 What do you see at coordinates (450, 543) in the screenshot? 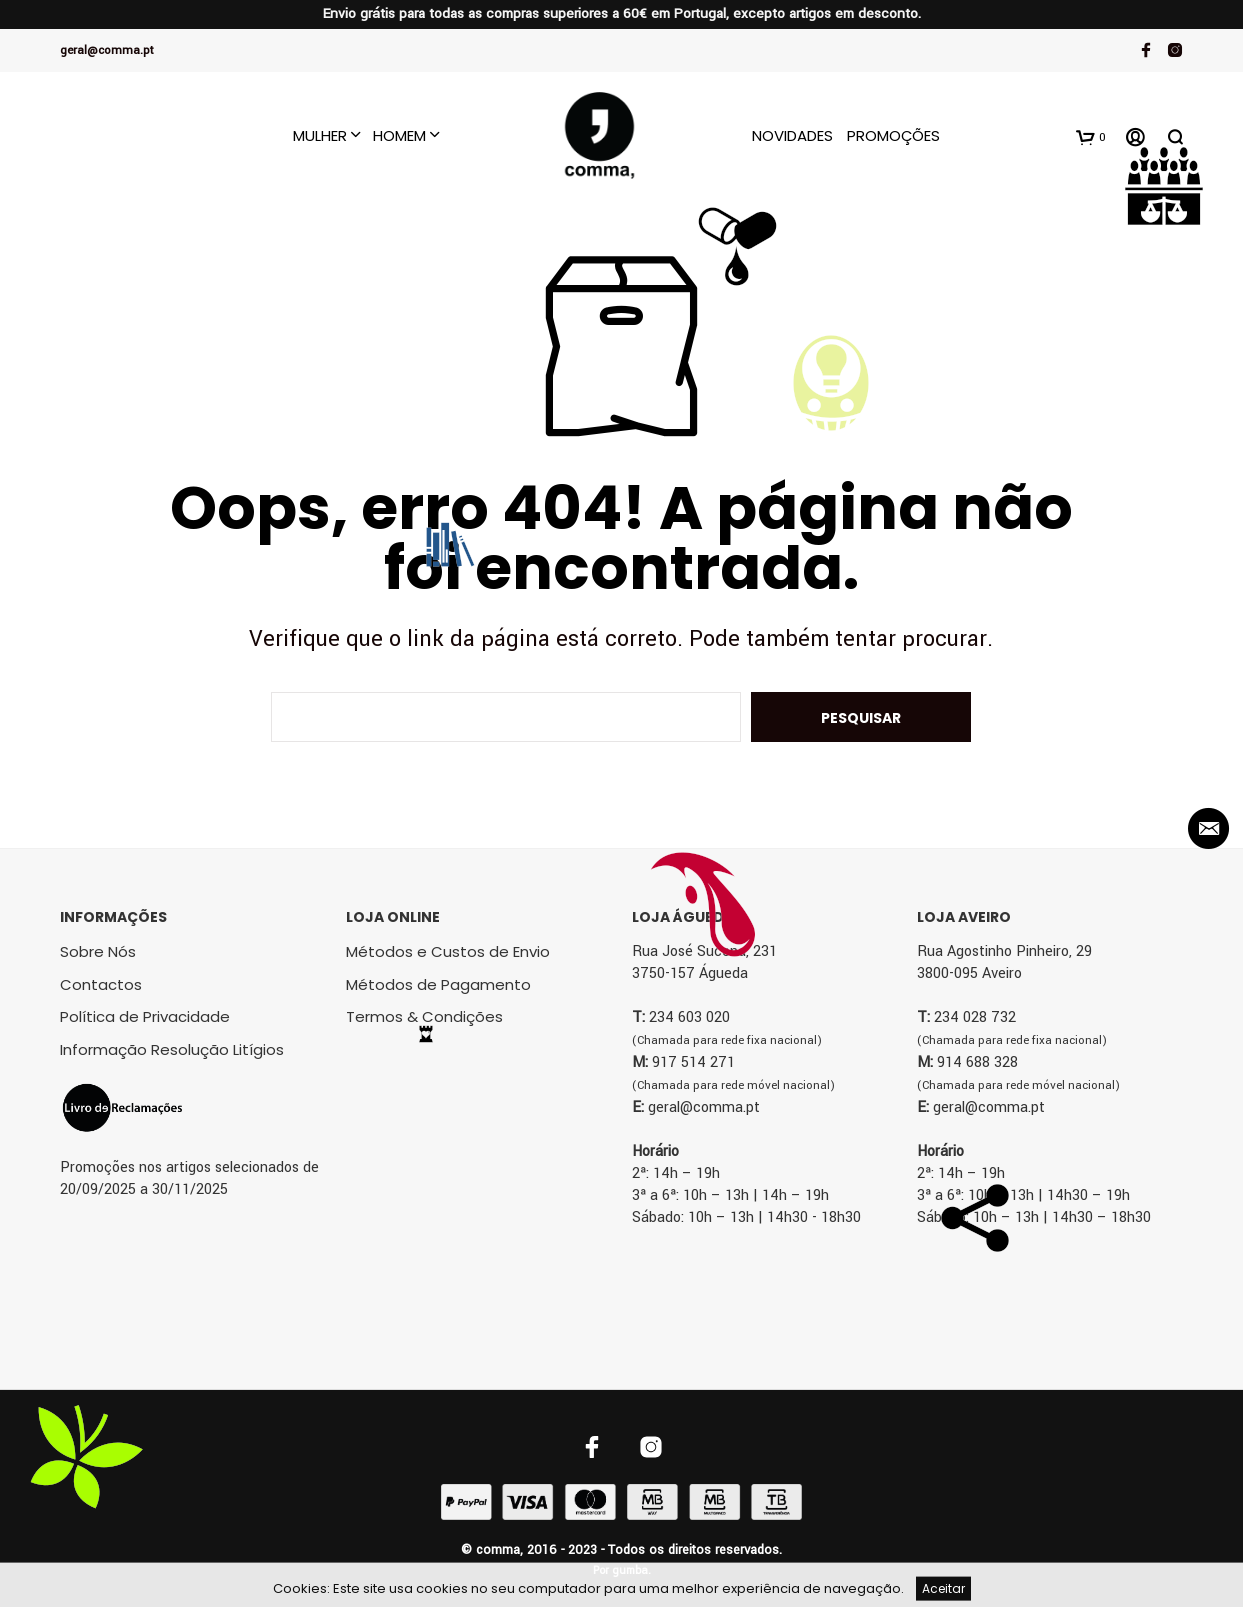
I see `access your library or book collection` at bounding box center [450, 543].